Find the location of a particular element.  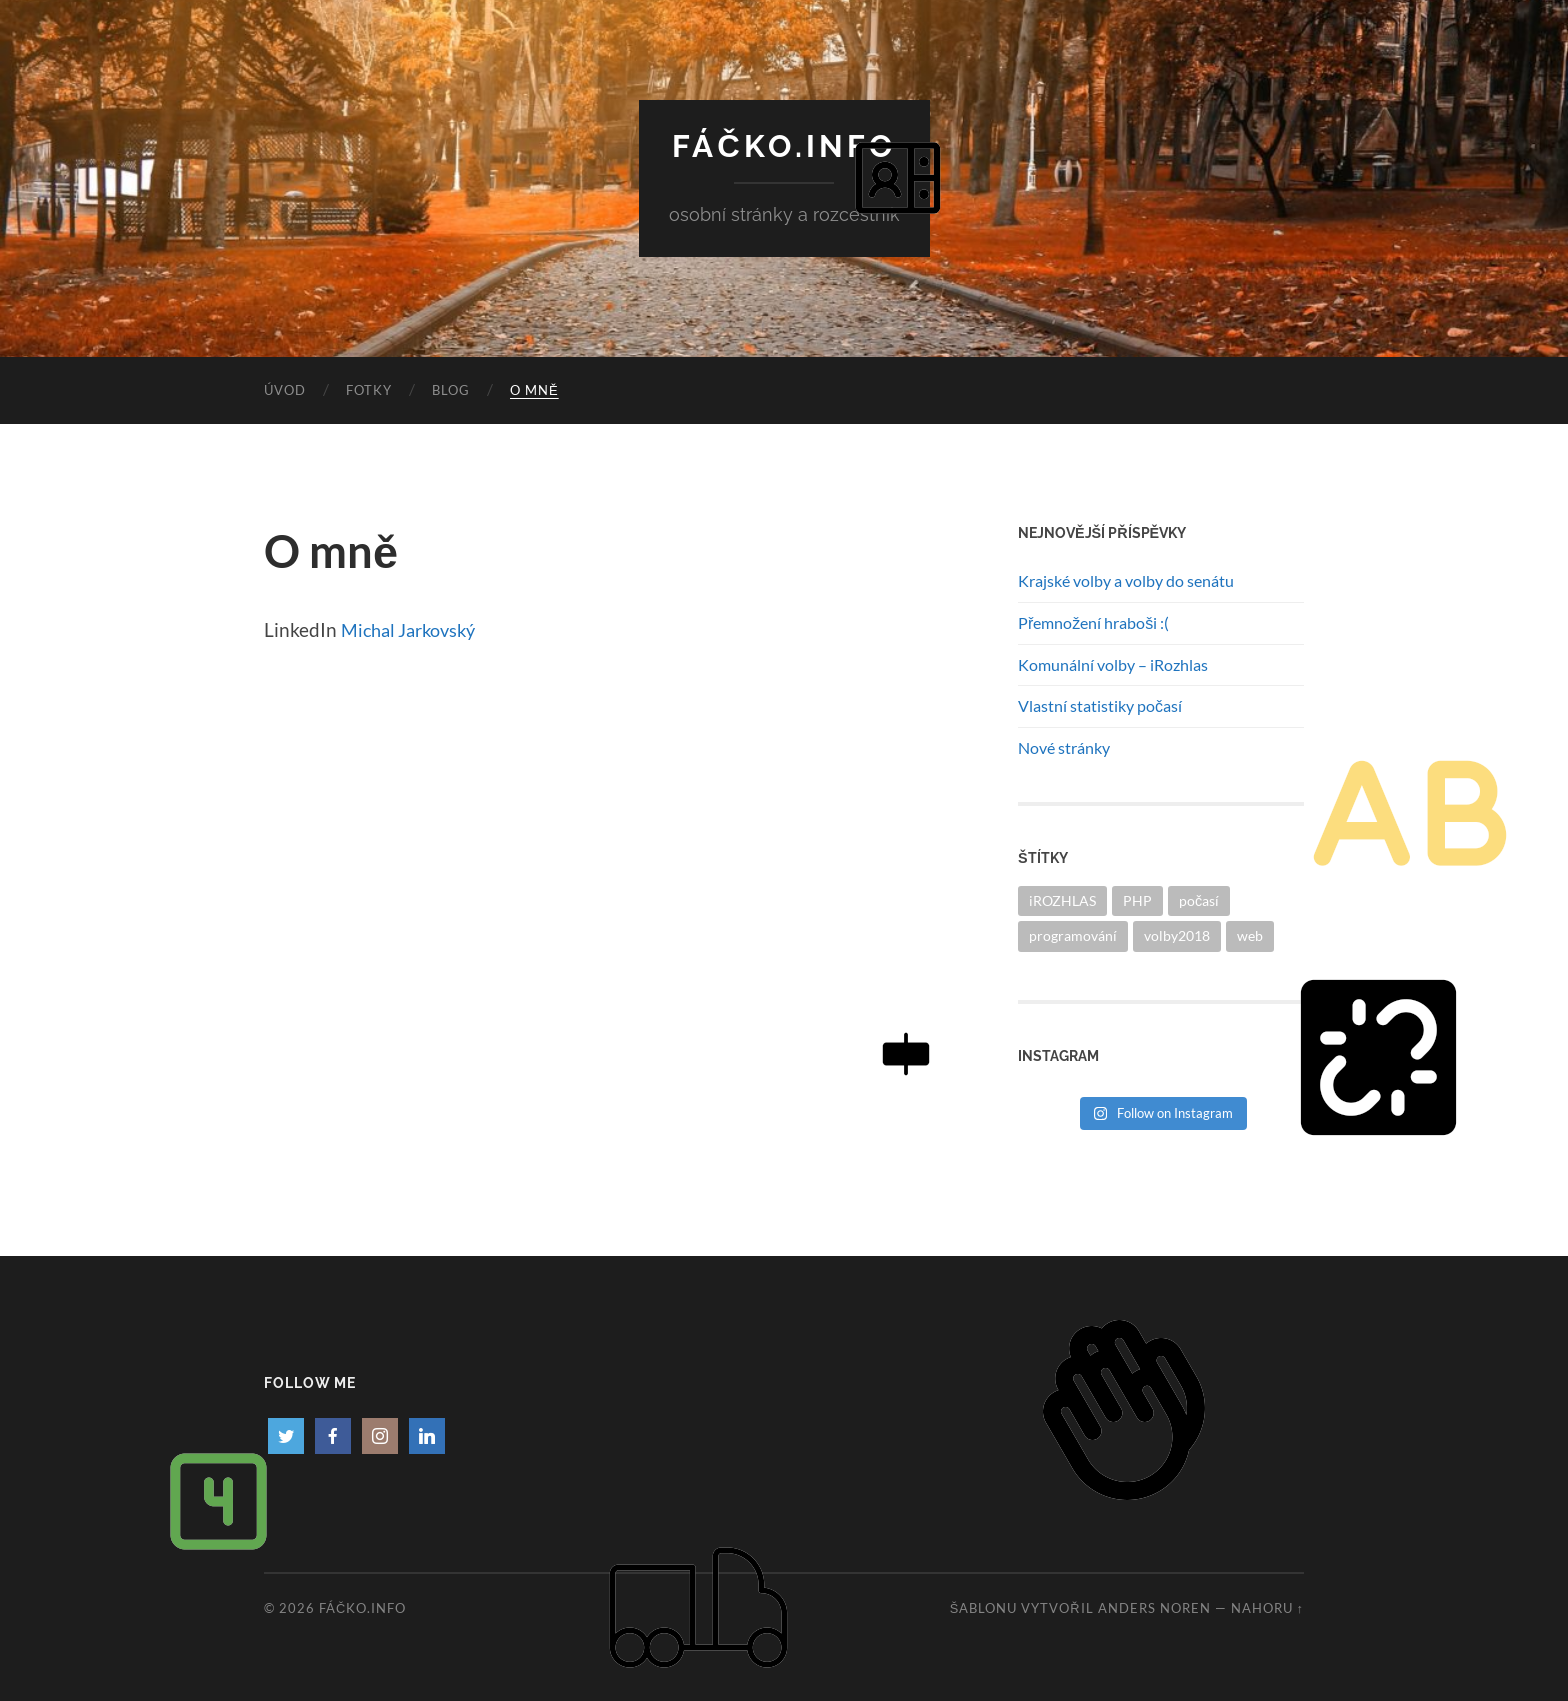

select option 4 from a numbered list is located at coordinates (218, 1501).